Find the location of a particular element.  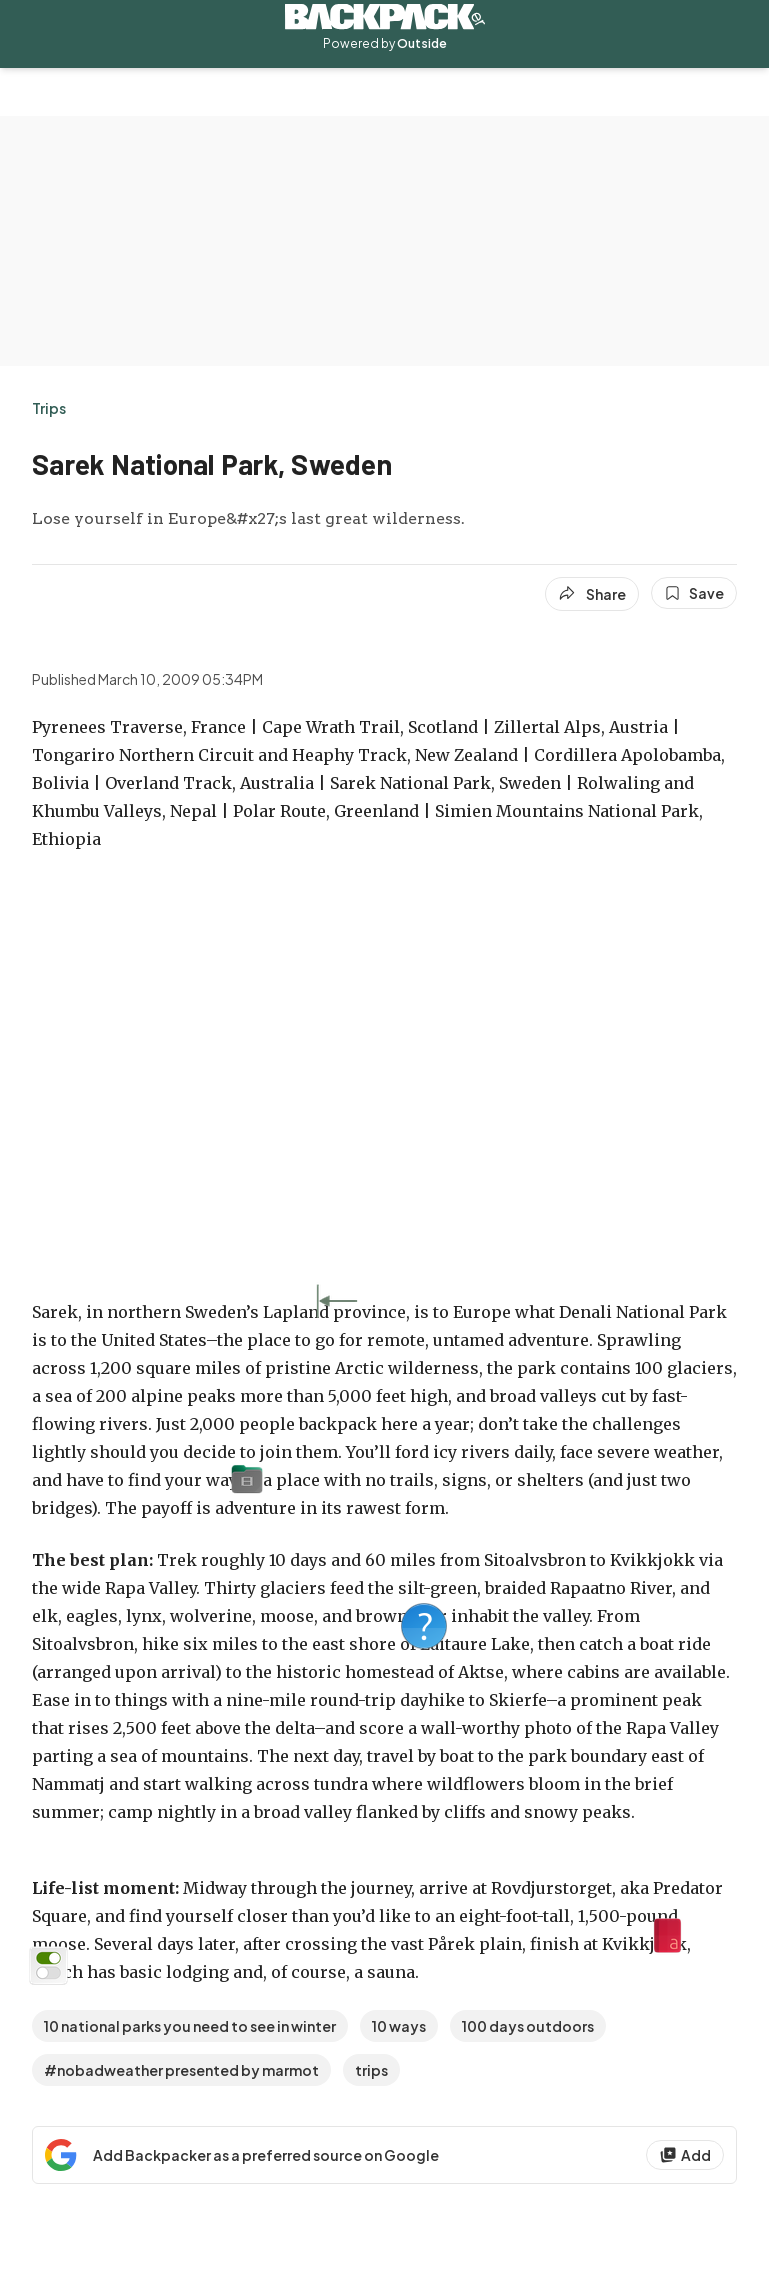

open the dictionary app is located at coordinates (667, 1935).